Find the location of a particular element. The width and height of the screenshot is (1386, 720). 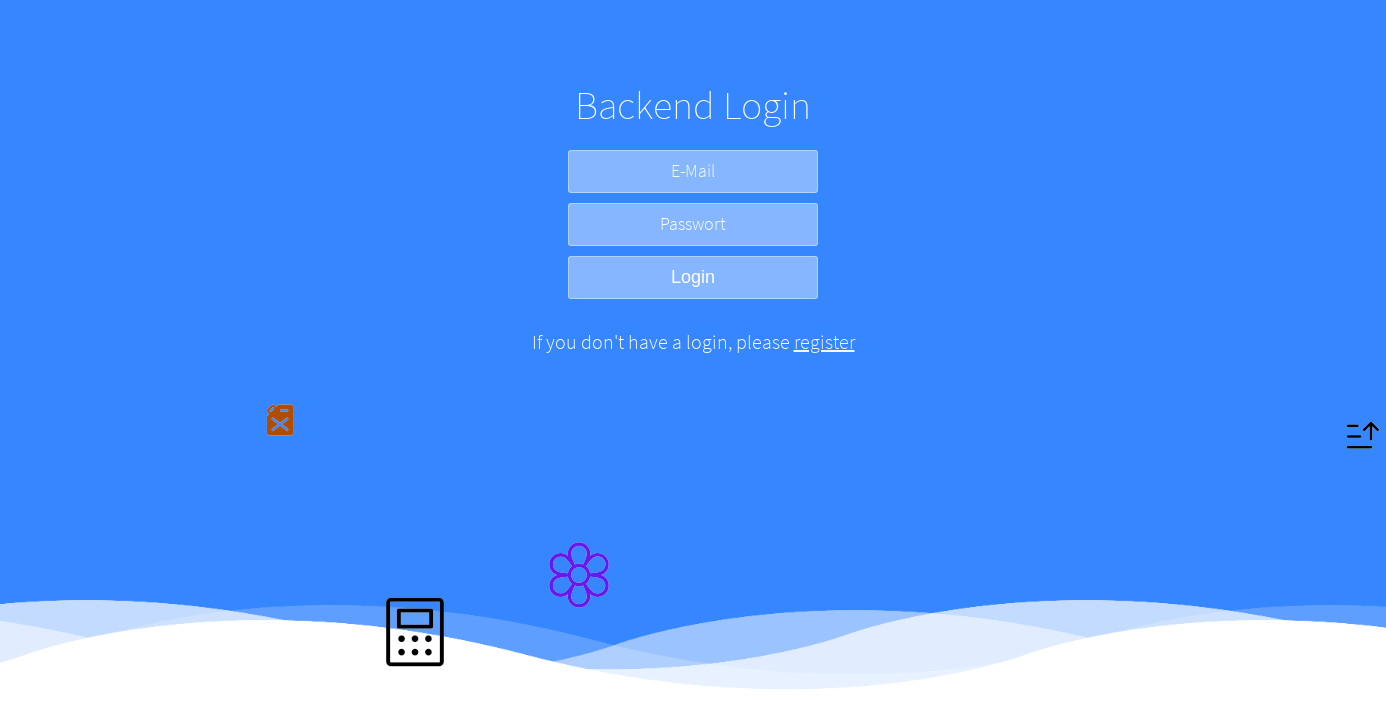

sort items in descending order is located at coordinates (1361, 436).